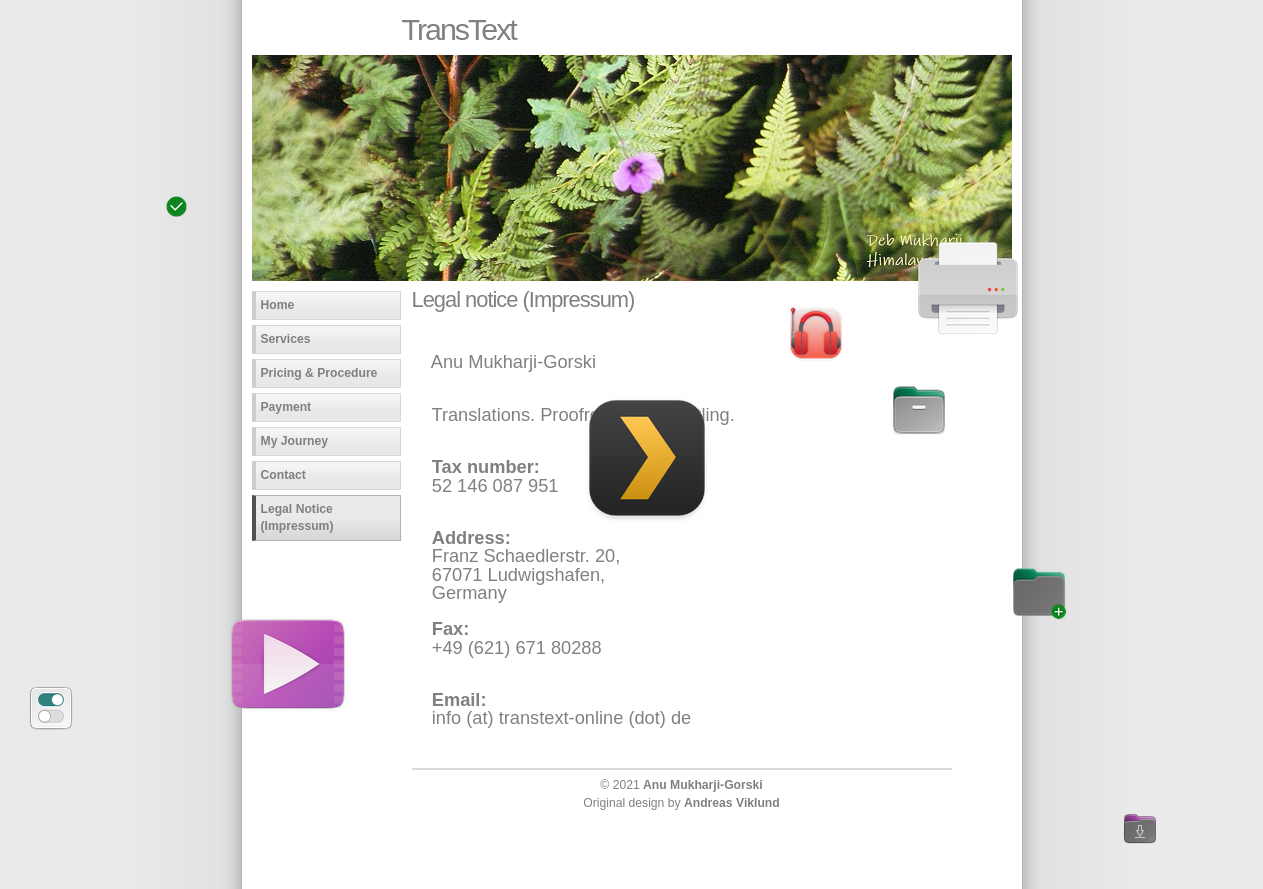 The width and height of the screenshot is (1263, 889). I want to click on indicates file has been successfully synced, so click(176, 206).